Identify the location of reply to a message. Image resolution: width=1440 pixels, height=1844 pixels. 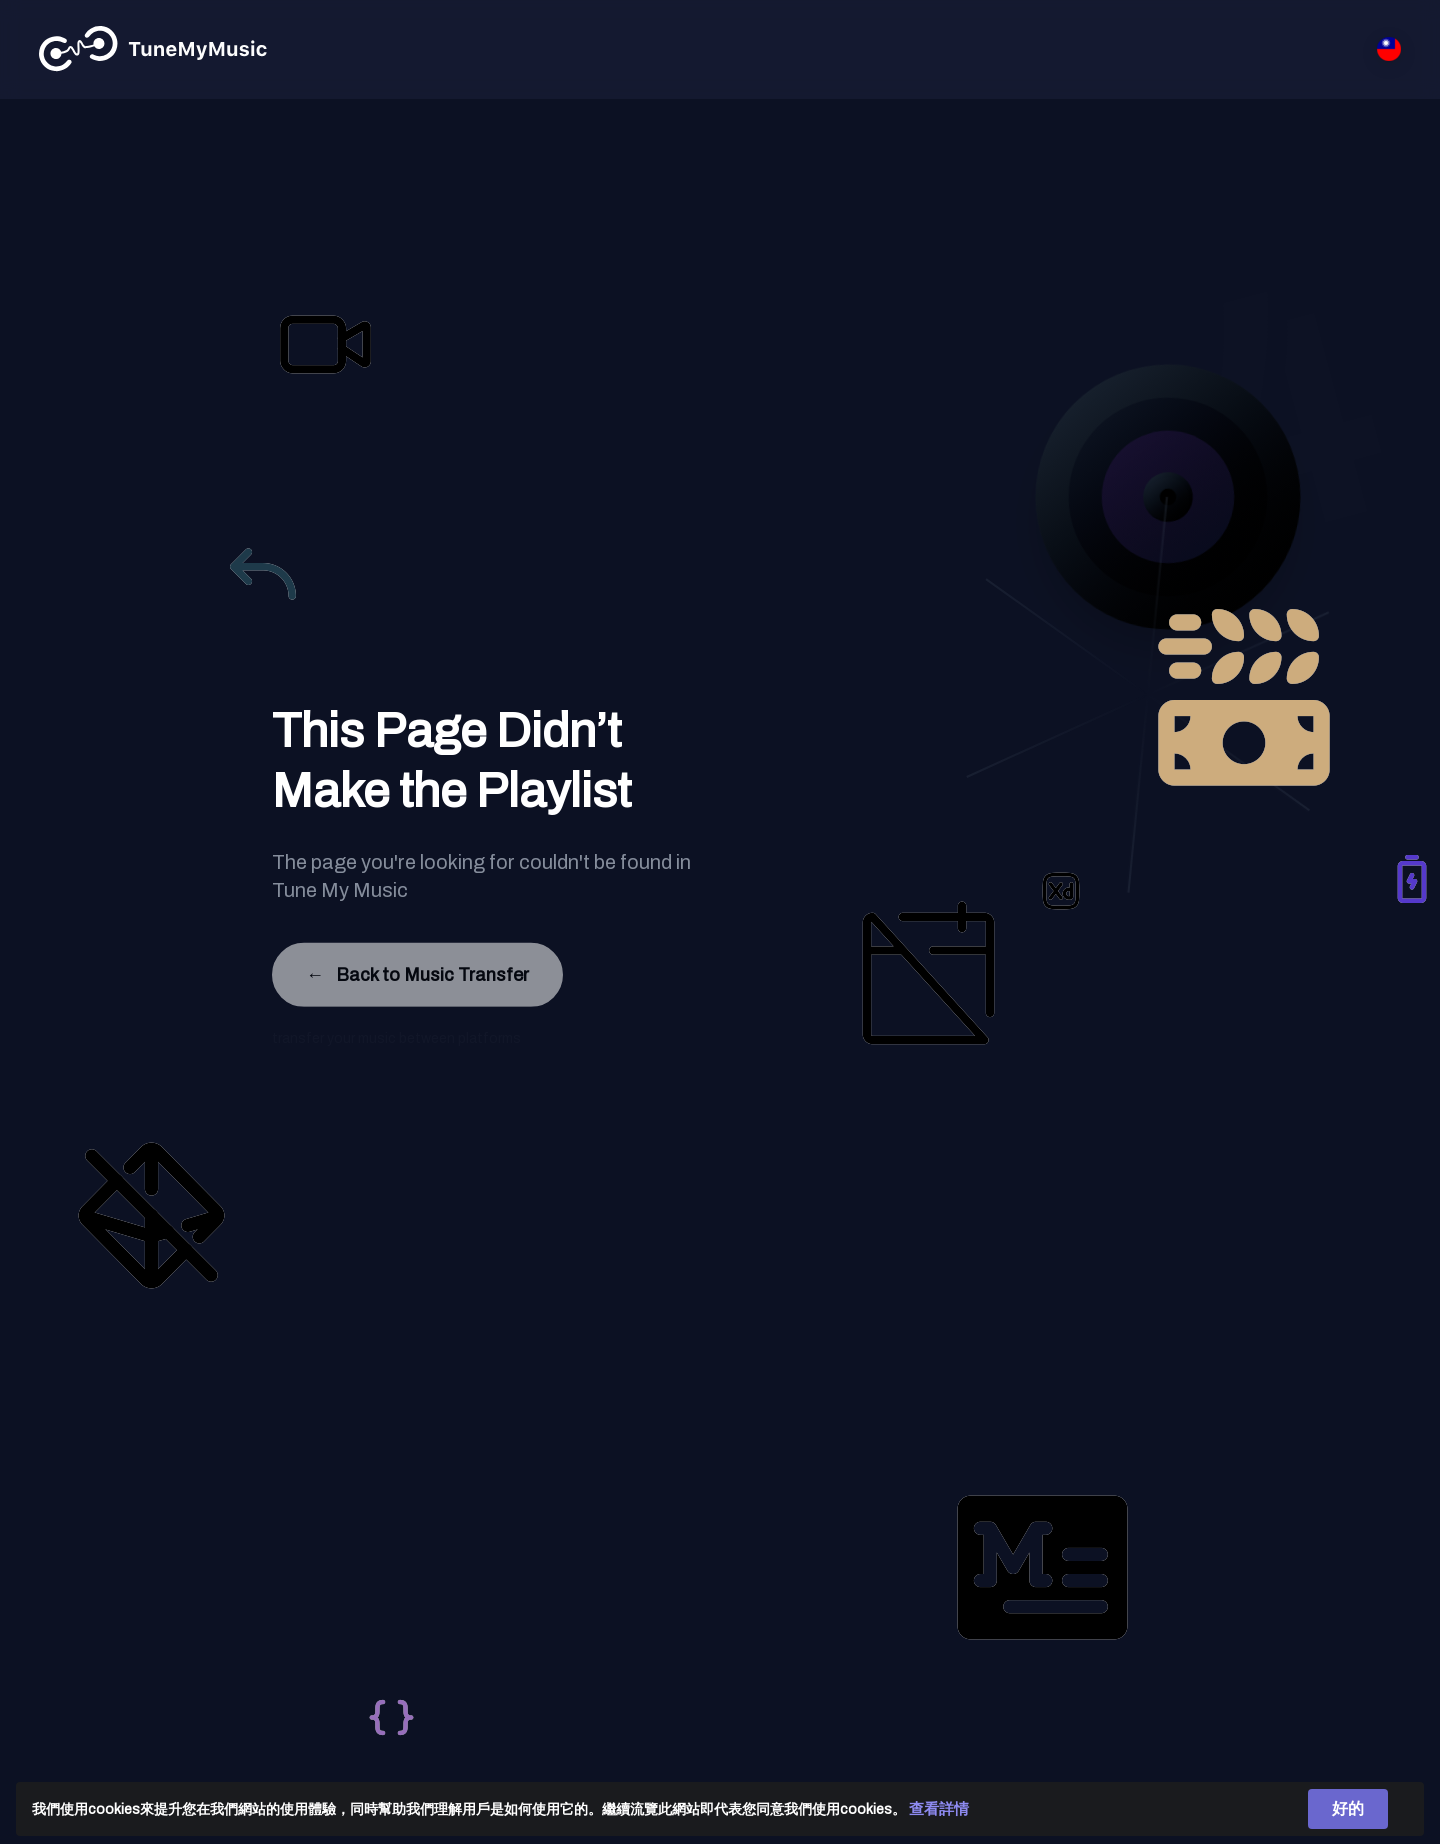
(263, 574).